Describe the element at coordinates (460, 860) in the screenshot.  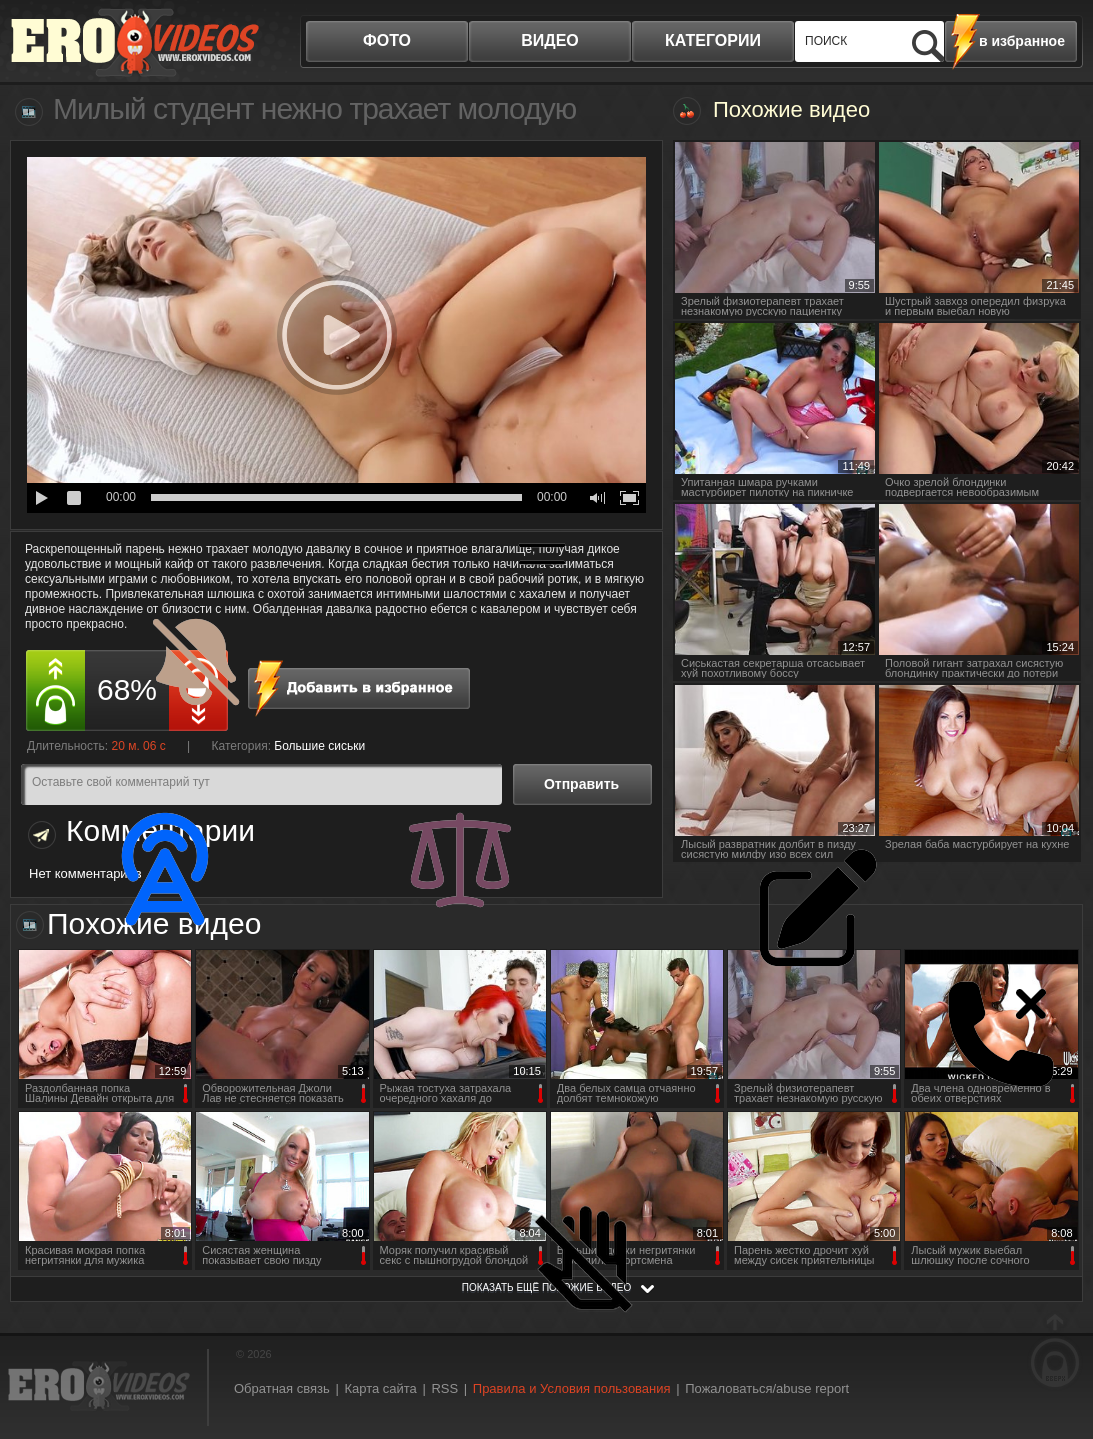
I see `access legal or terms of service information` at that location.